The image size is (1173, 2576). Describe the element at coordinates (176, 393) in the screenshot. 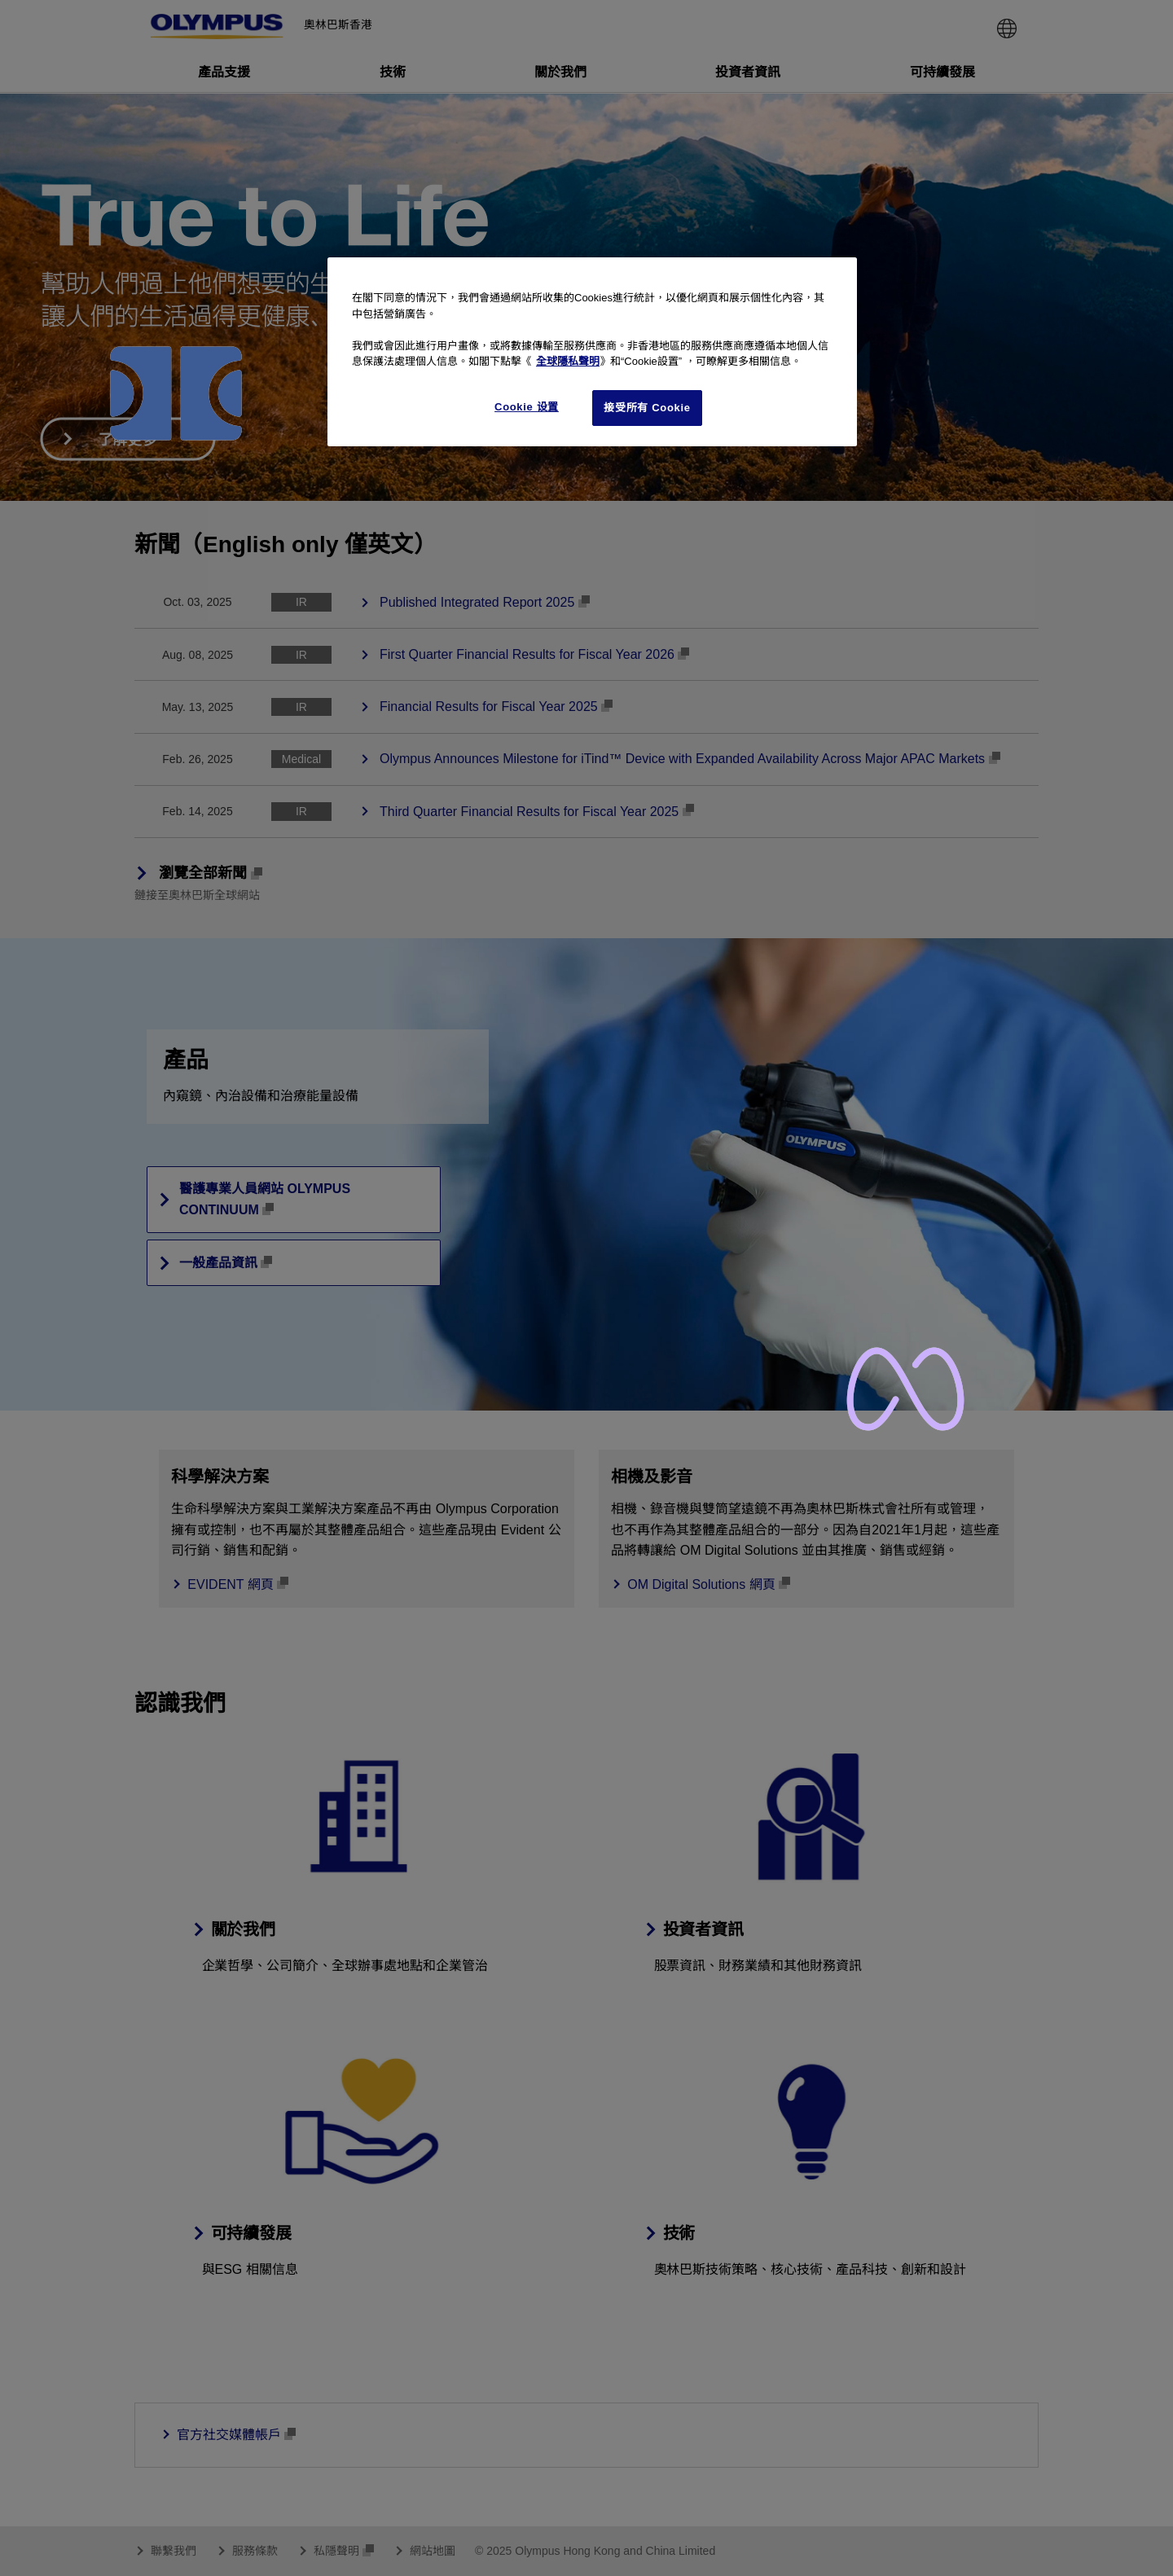

I see `view basketball court information` at that location.